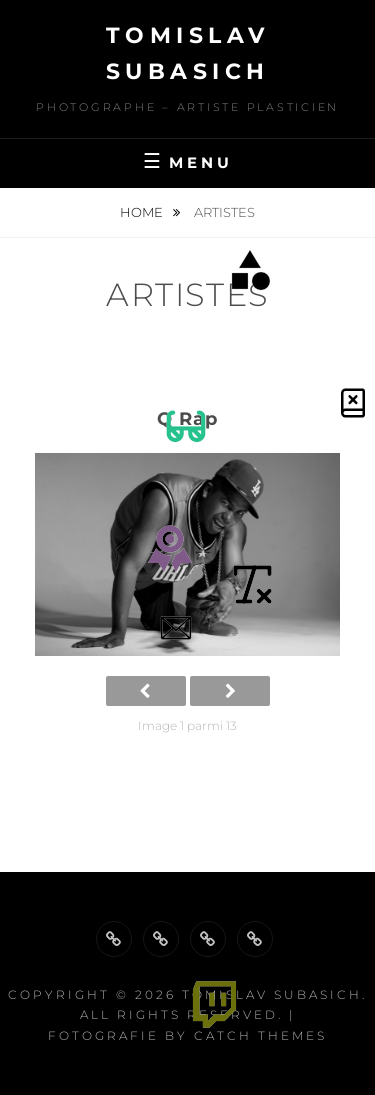 The height and width of the screenshot is (1095, 375). What do you see at coordinates (252, 584) in the screenshot?
I see `clear text formatting` at bounding box center [252, 584].